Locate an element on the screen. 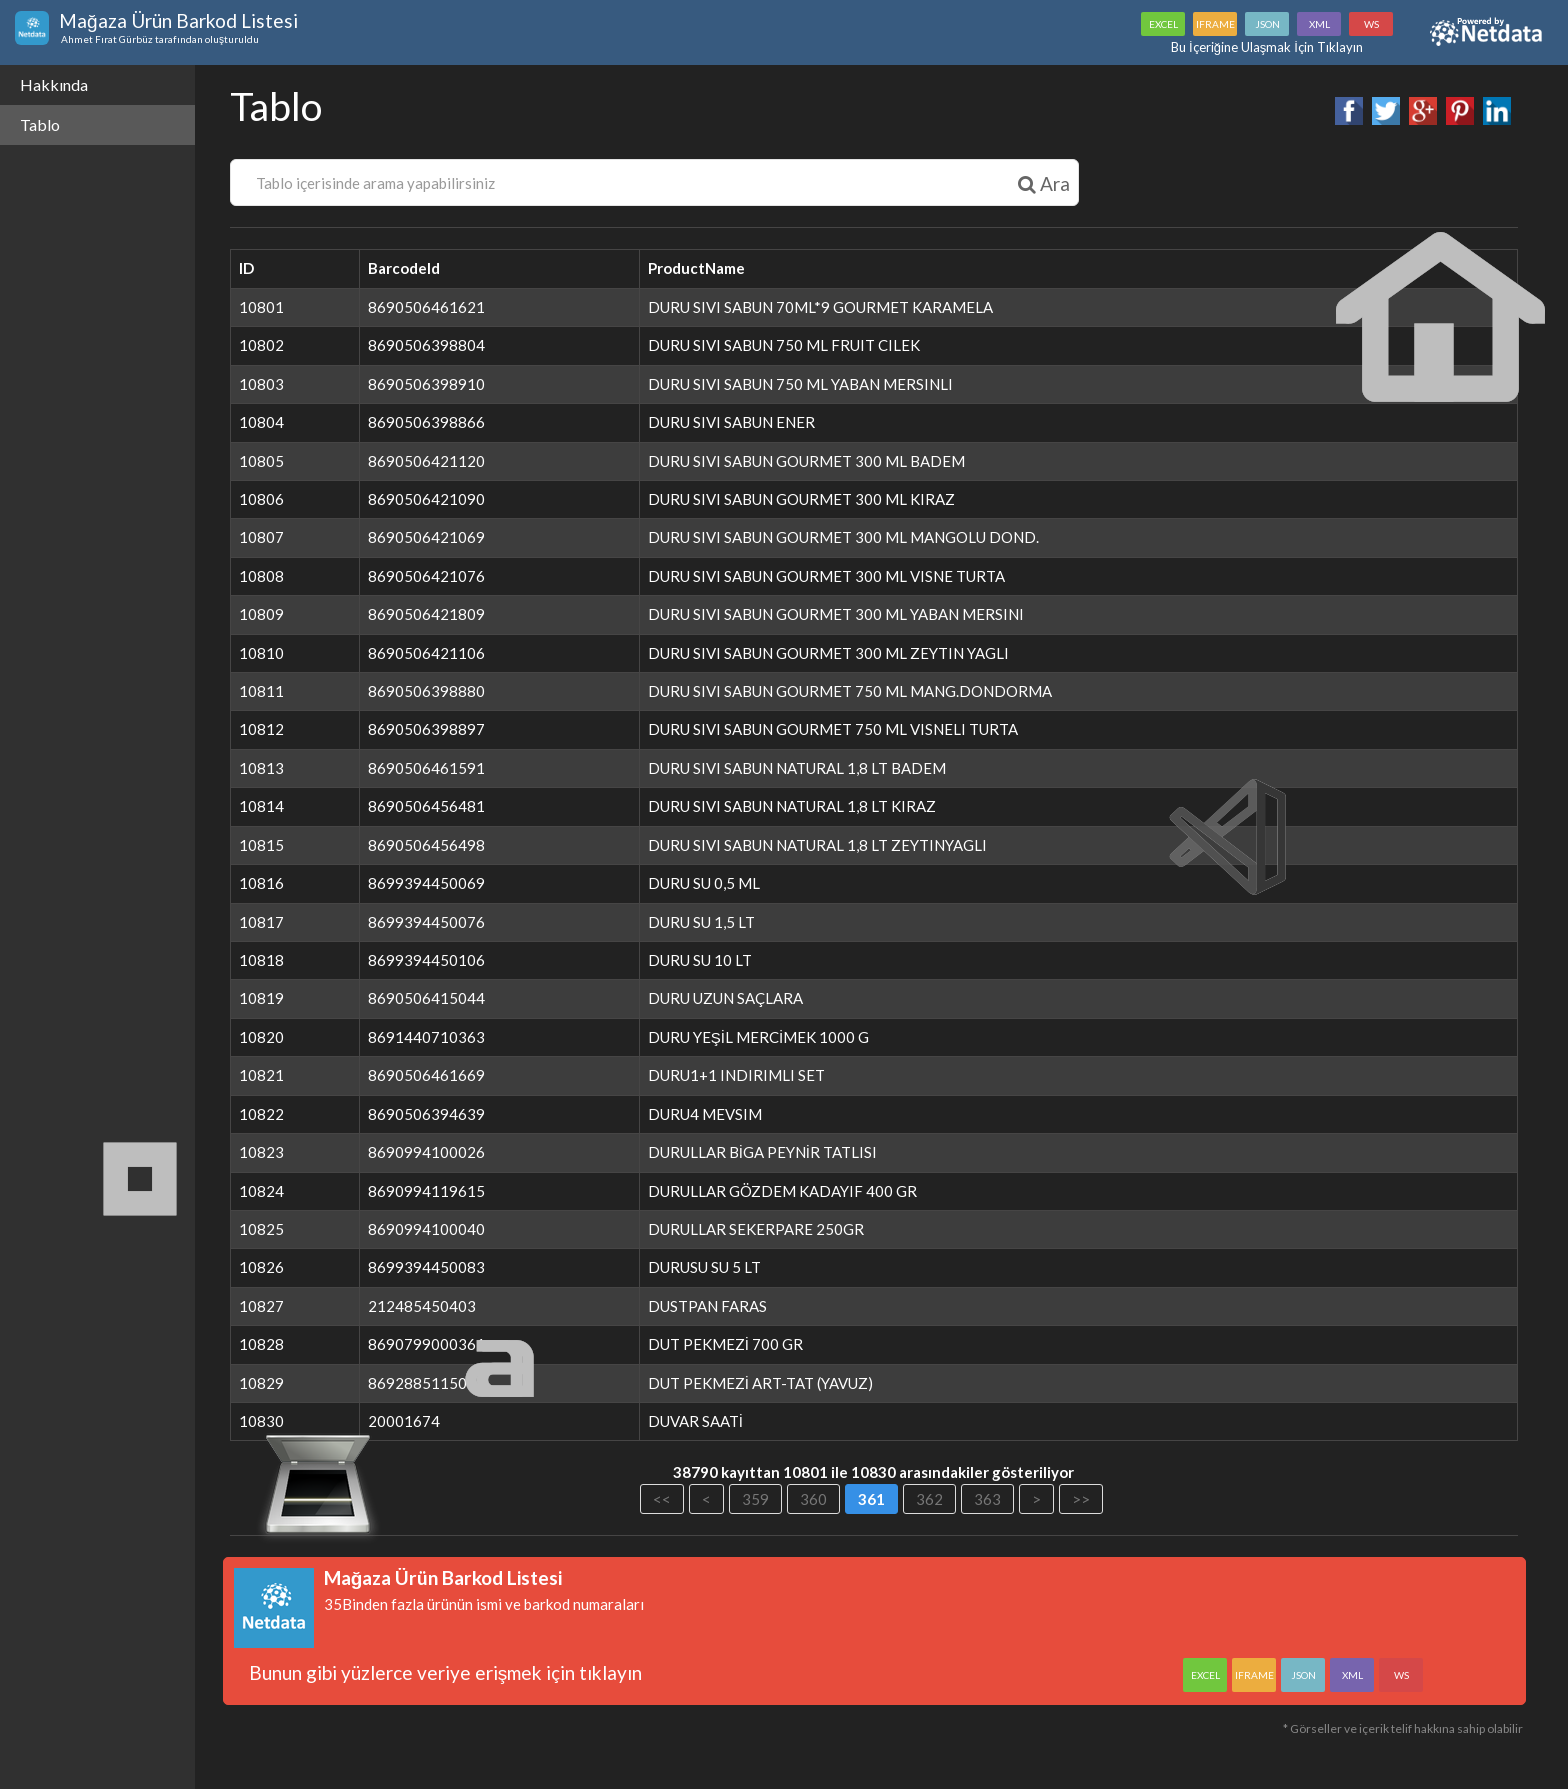 This screenshot has width=1568, height=1789. manage online accounts and connected services is located at coordinates (328, 941).